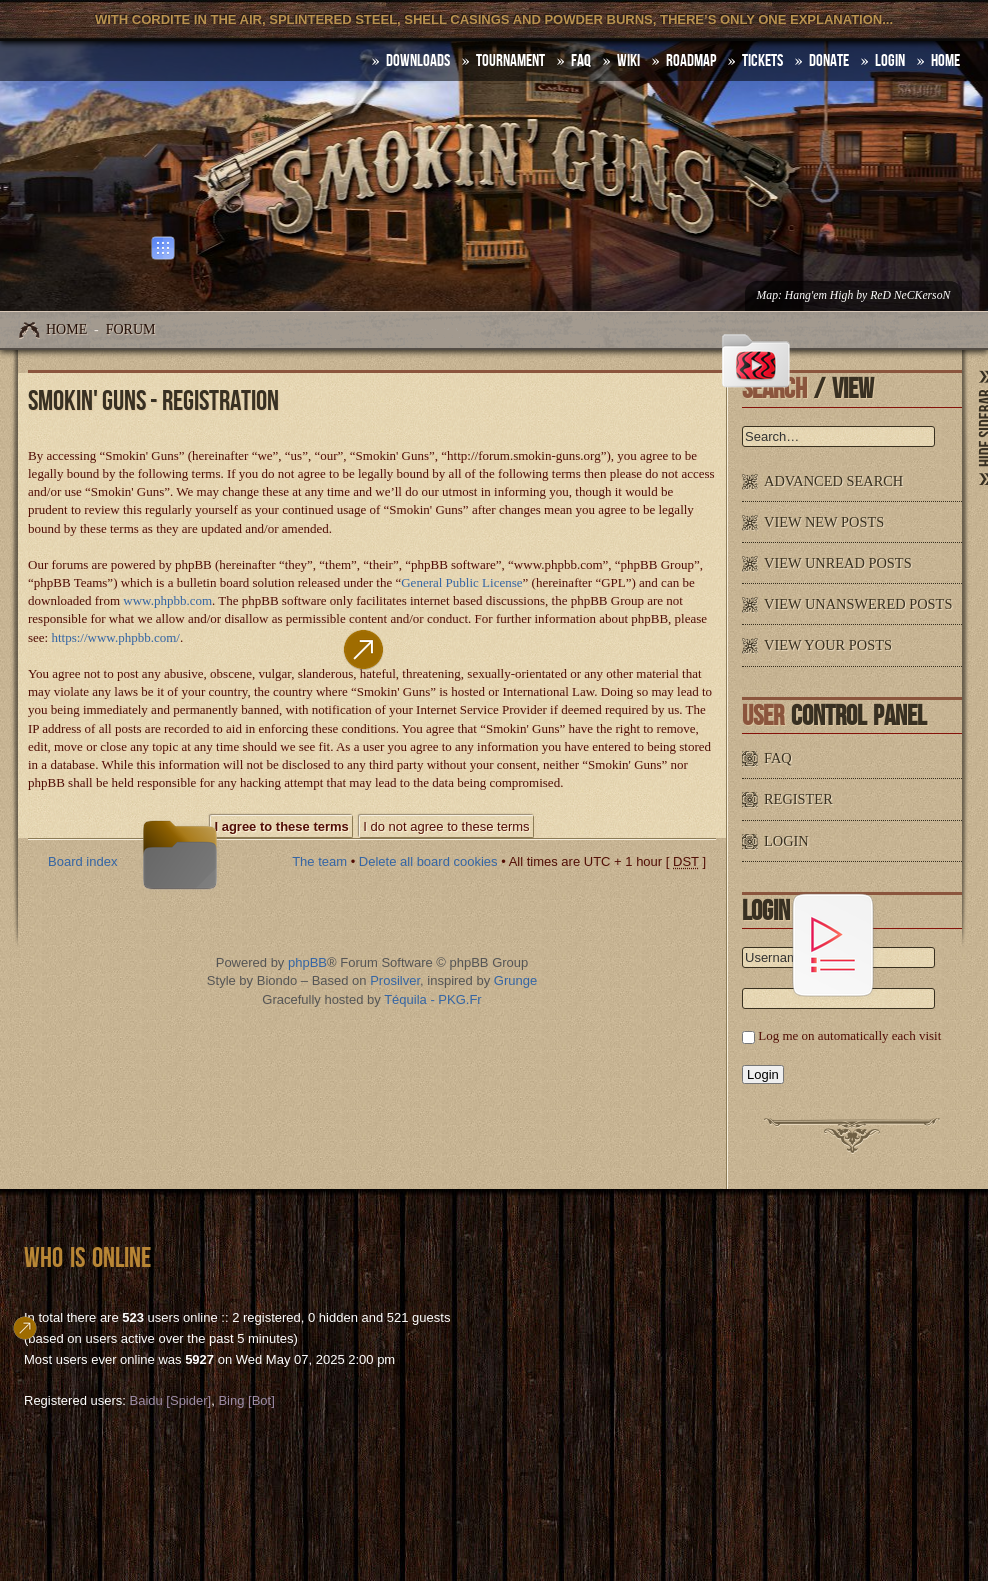 This screenshot has width=988, height=1581. Describe the element at coordinates (833, 945) in the screenshot. I see `audio playlist file (.scpls format)` at that location.